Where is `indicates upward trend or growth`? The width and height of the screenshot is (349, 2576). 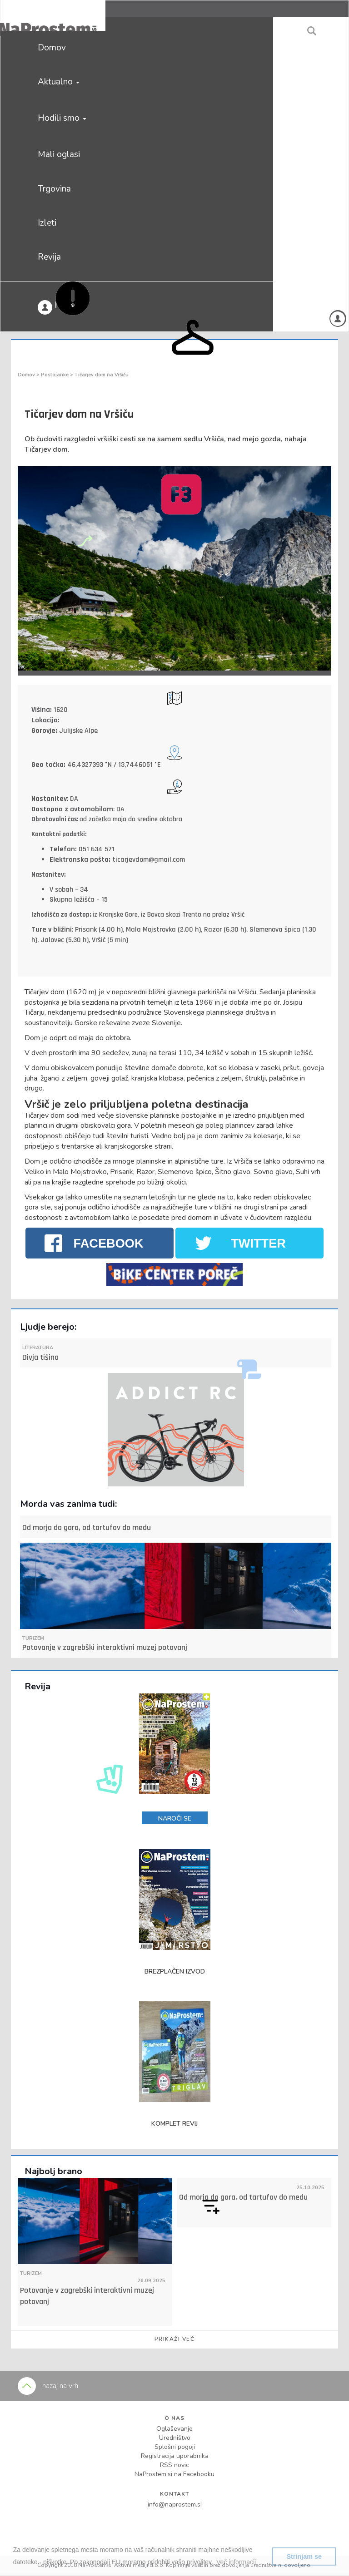
indicates upward trend or growth is located at coordinates (85, 541).